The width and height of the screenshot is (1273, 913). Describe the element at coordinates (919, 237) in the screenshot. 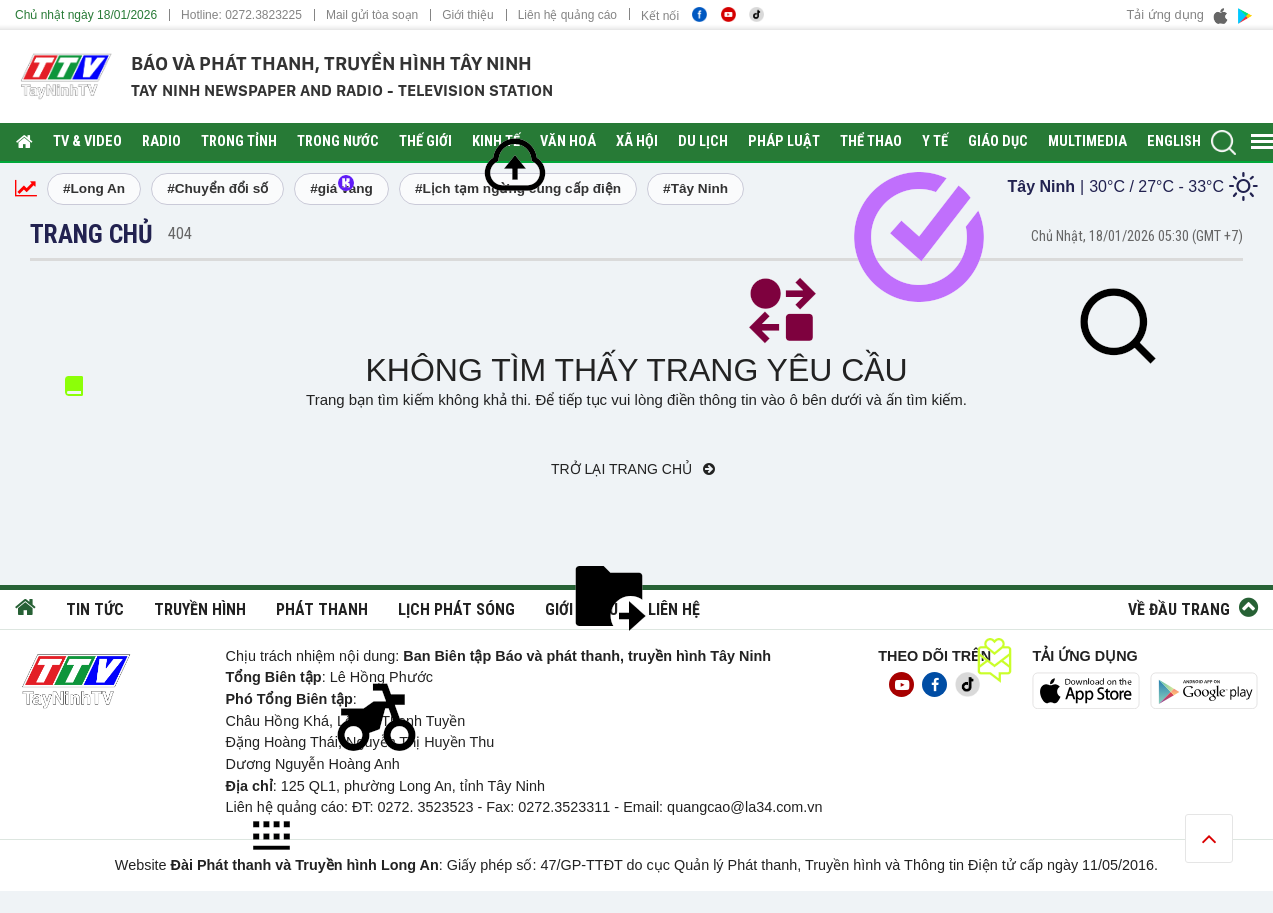

I see `norton antivirus or security software` at that location.